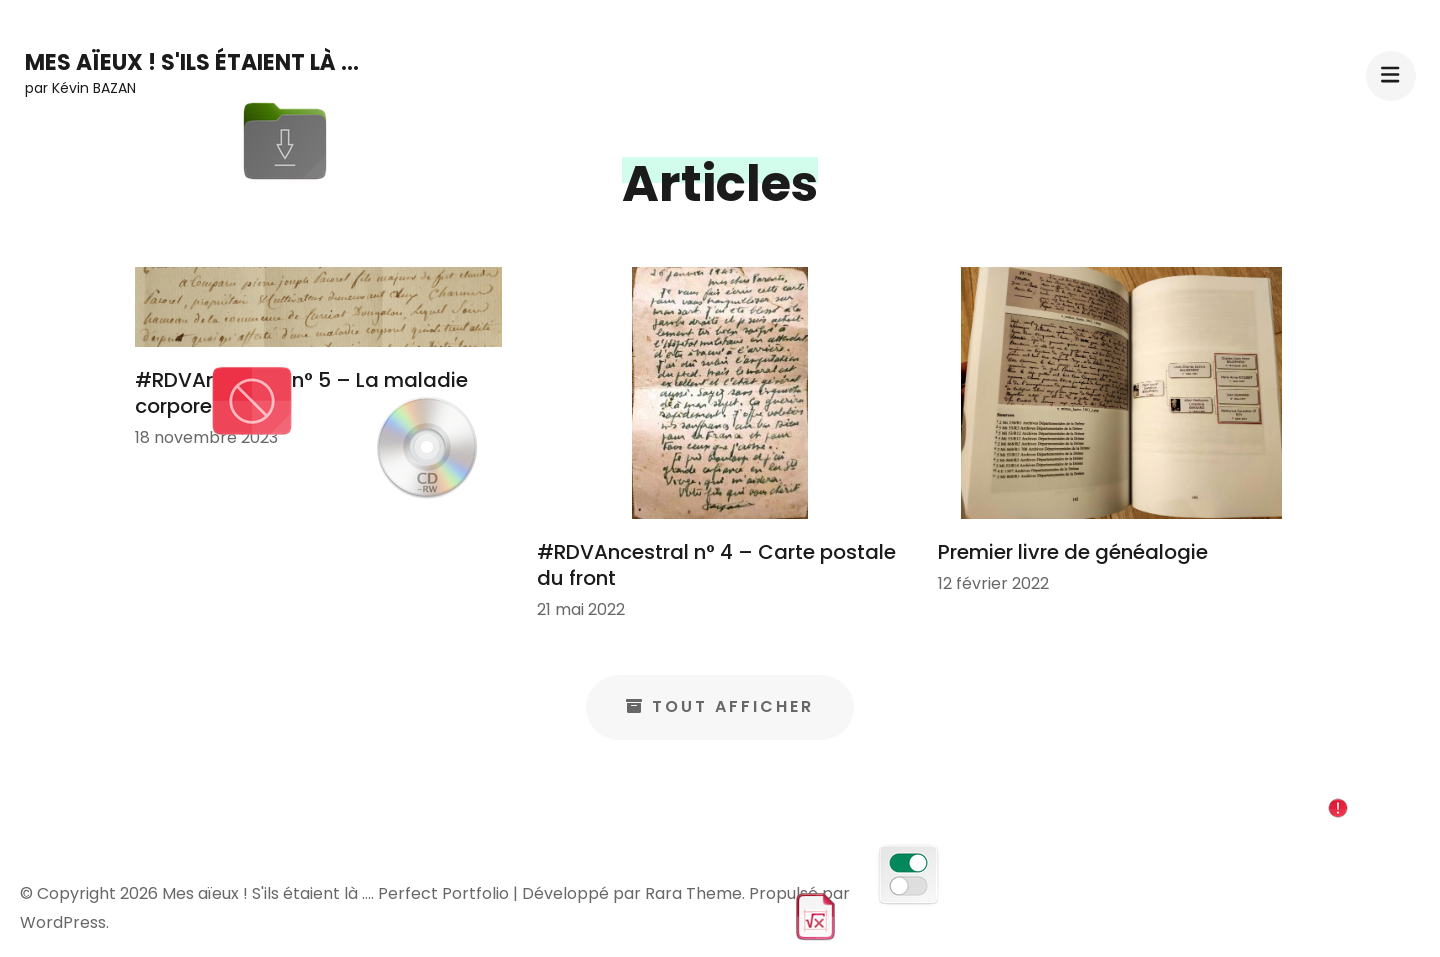 Image resolution: width=1440 pixels, height=957 pixels. I want to click on access CD-RW disc drive, so click(427, 449).